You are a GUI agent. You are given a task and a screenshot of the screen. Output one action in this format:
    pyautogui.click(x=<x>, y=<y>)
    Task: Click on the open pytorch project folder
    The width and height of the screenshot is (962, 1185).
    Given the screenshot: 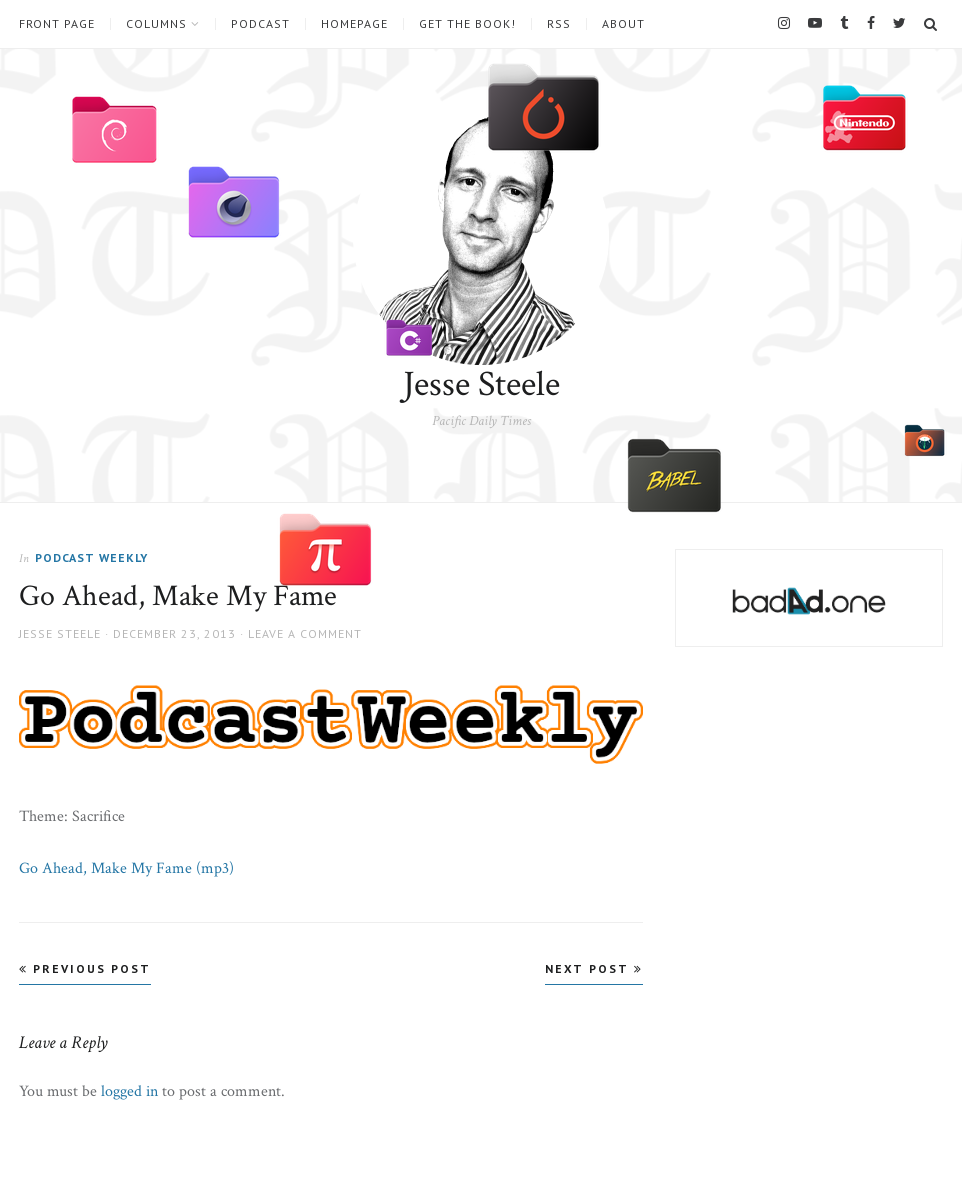 What is the action you would take?
    pyautogui.click(x=543, y=110)
    